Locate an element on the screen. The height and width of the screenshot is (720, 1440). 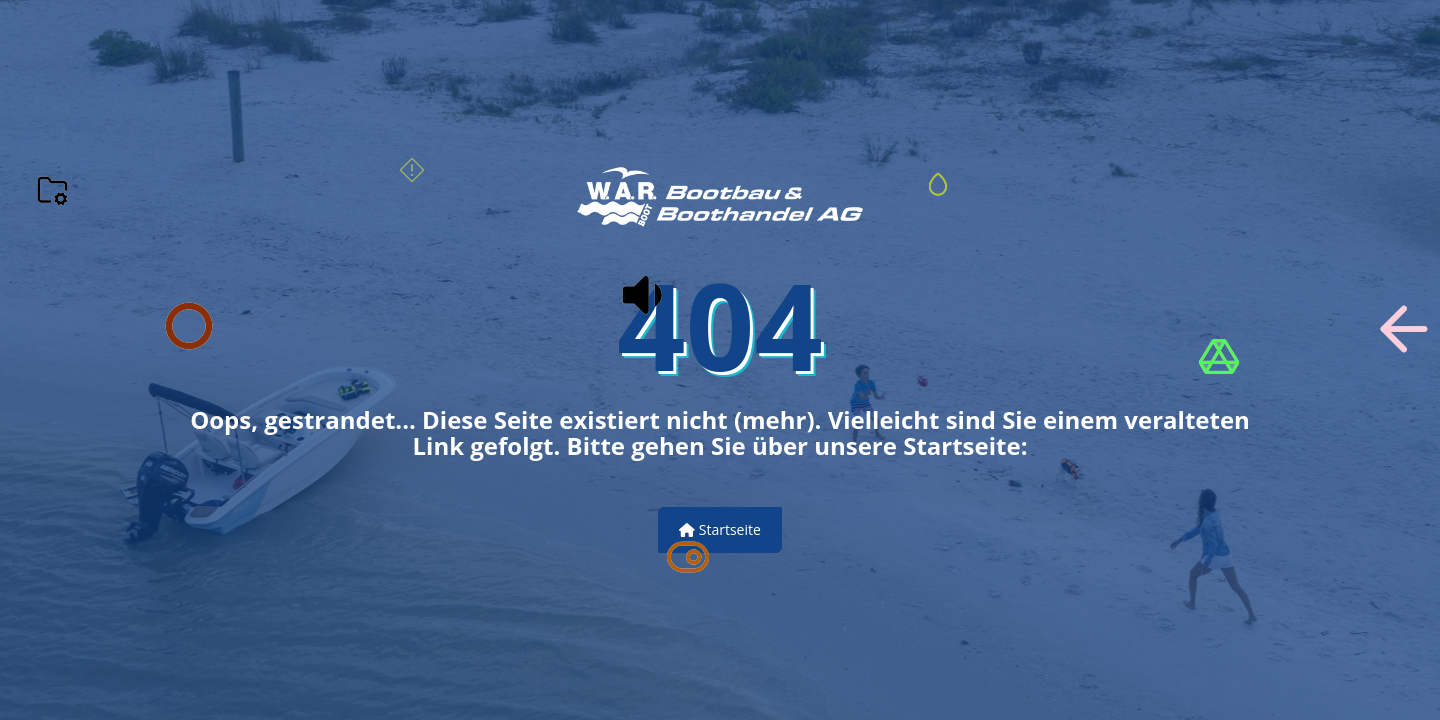
indicates an unread item or notification is located at coordinates (189, 326).